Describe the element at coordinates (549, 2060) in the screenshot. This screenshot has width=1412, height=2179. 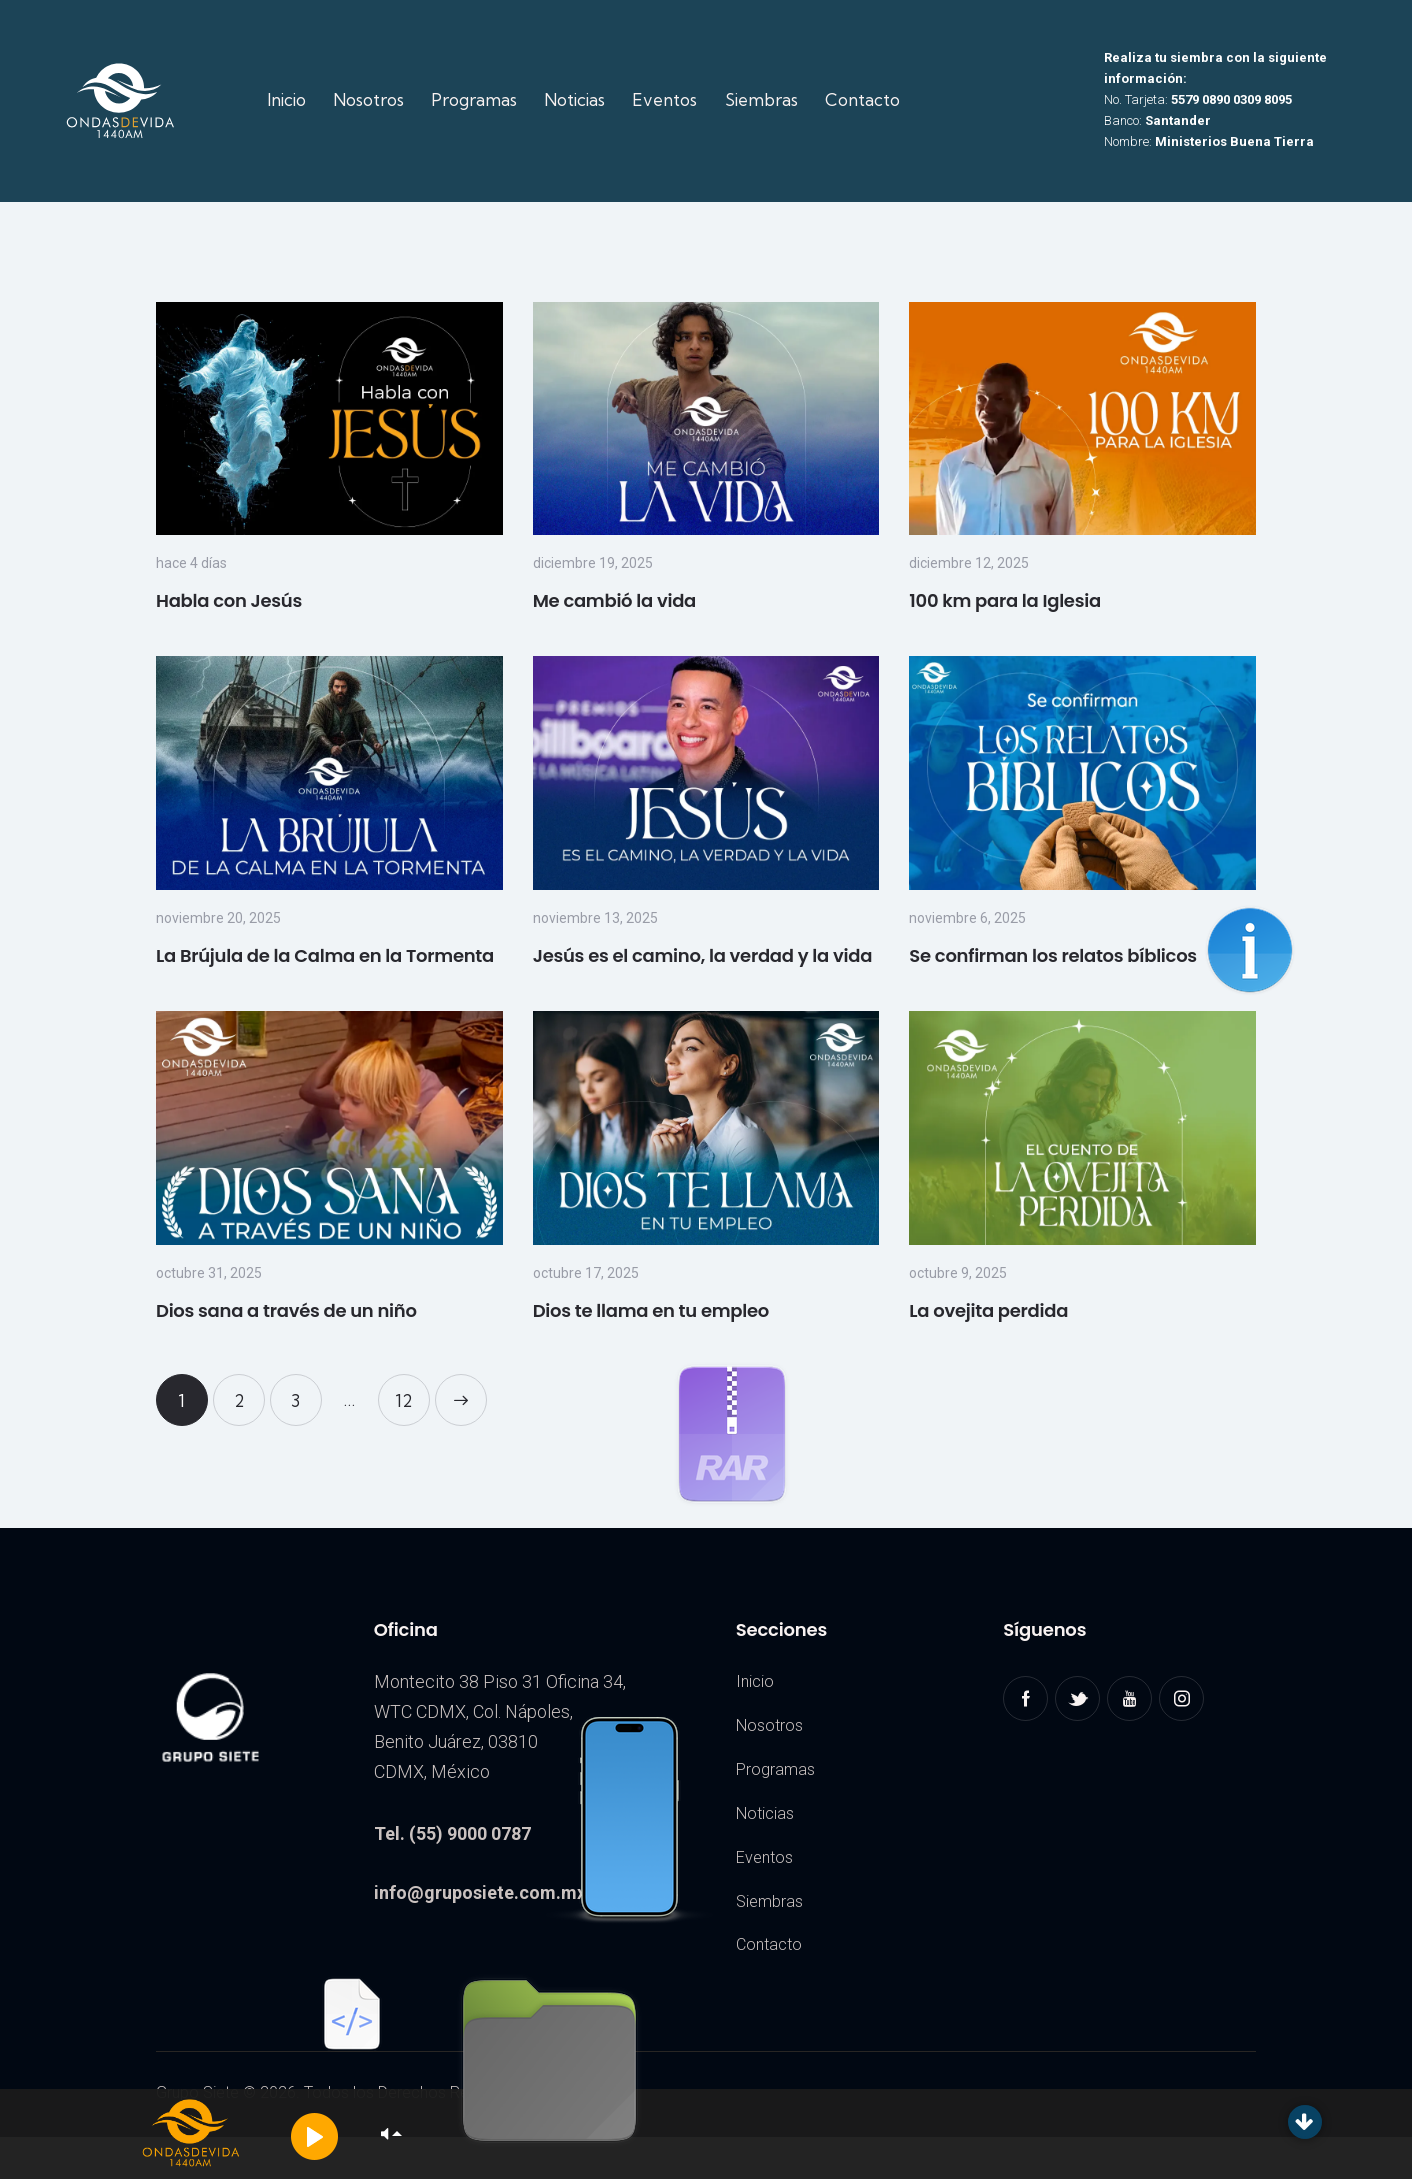
I see `open file folder` at that location.